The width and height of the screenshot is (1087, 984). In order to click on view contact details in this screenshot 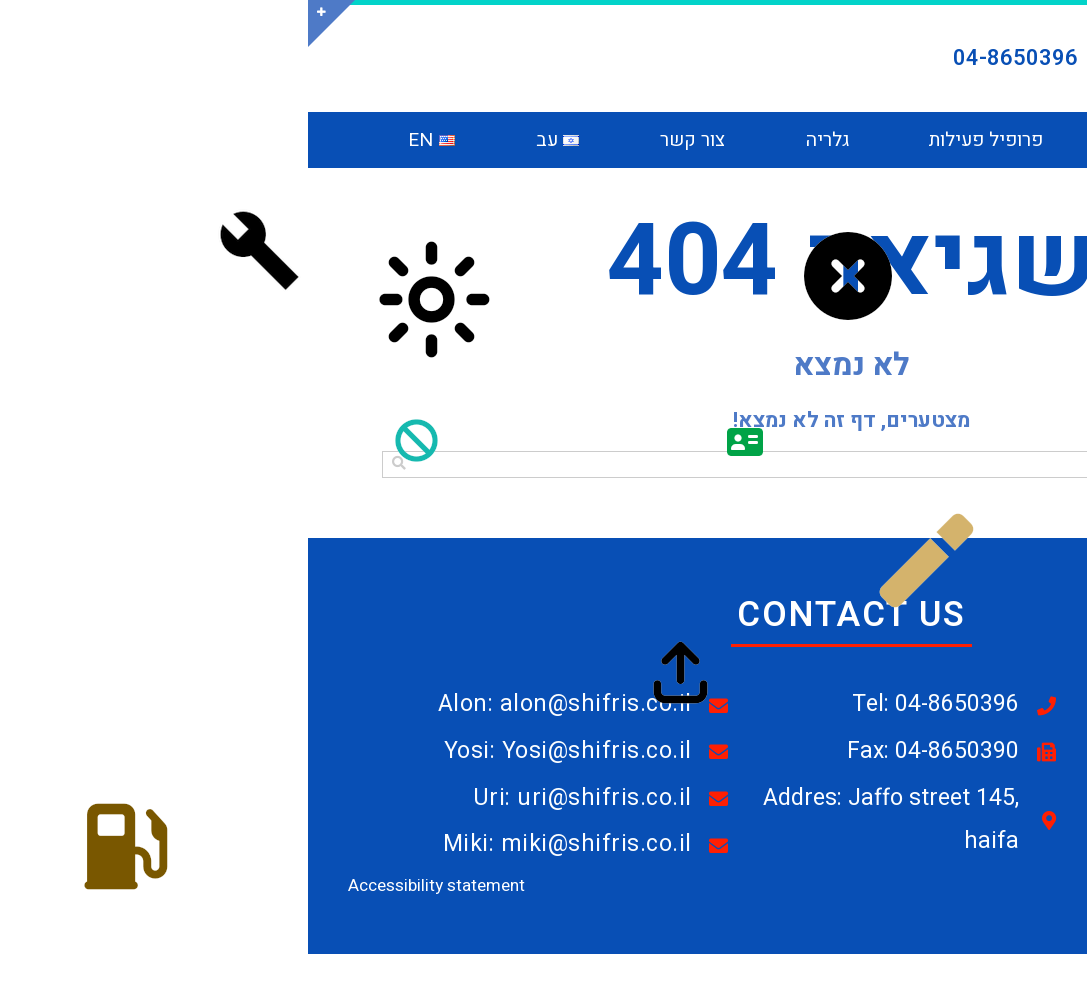, I will do `click(745, 442)`.